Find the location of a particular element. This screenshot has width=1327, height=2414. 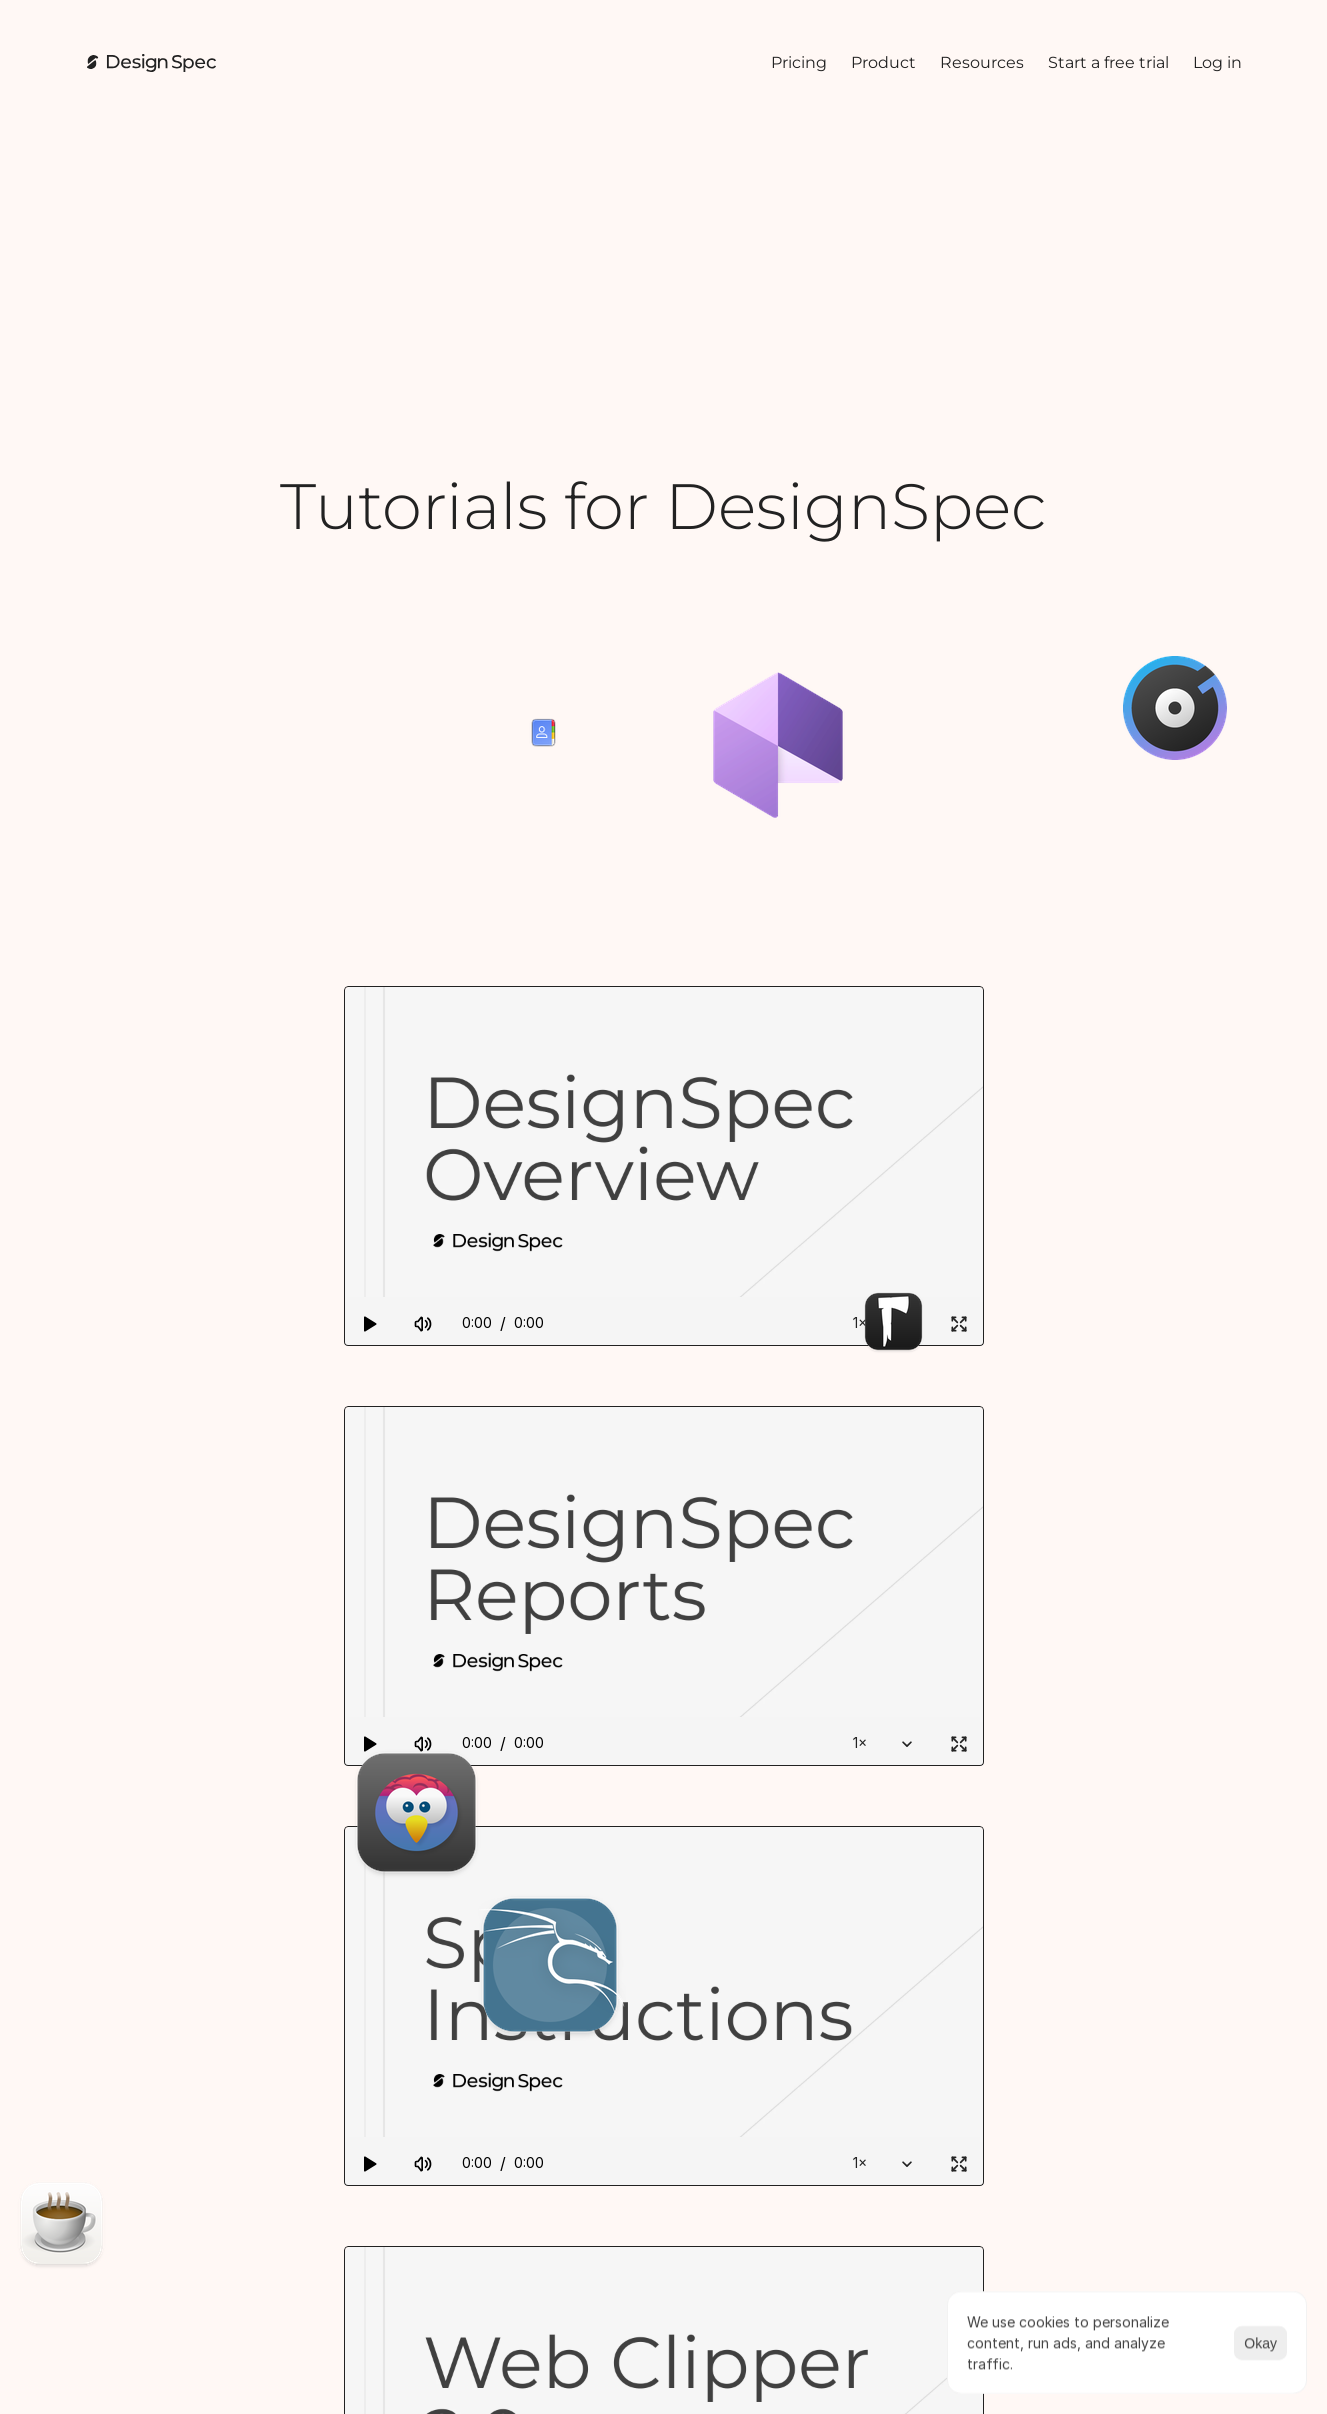

open groove music app is located at coordinates (1175, 708).